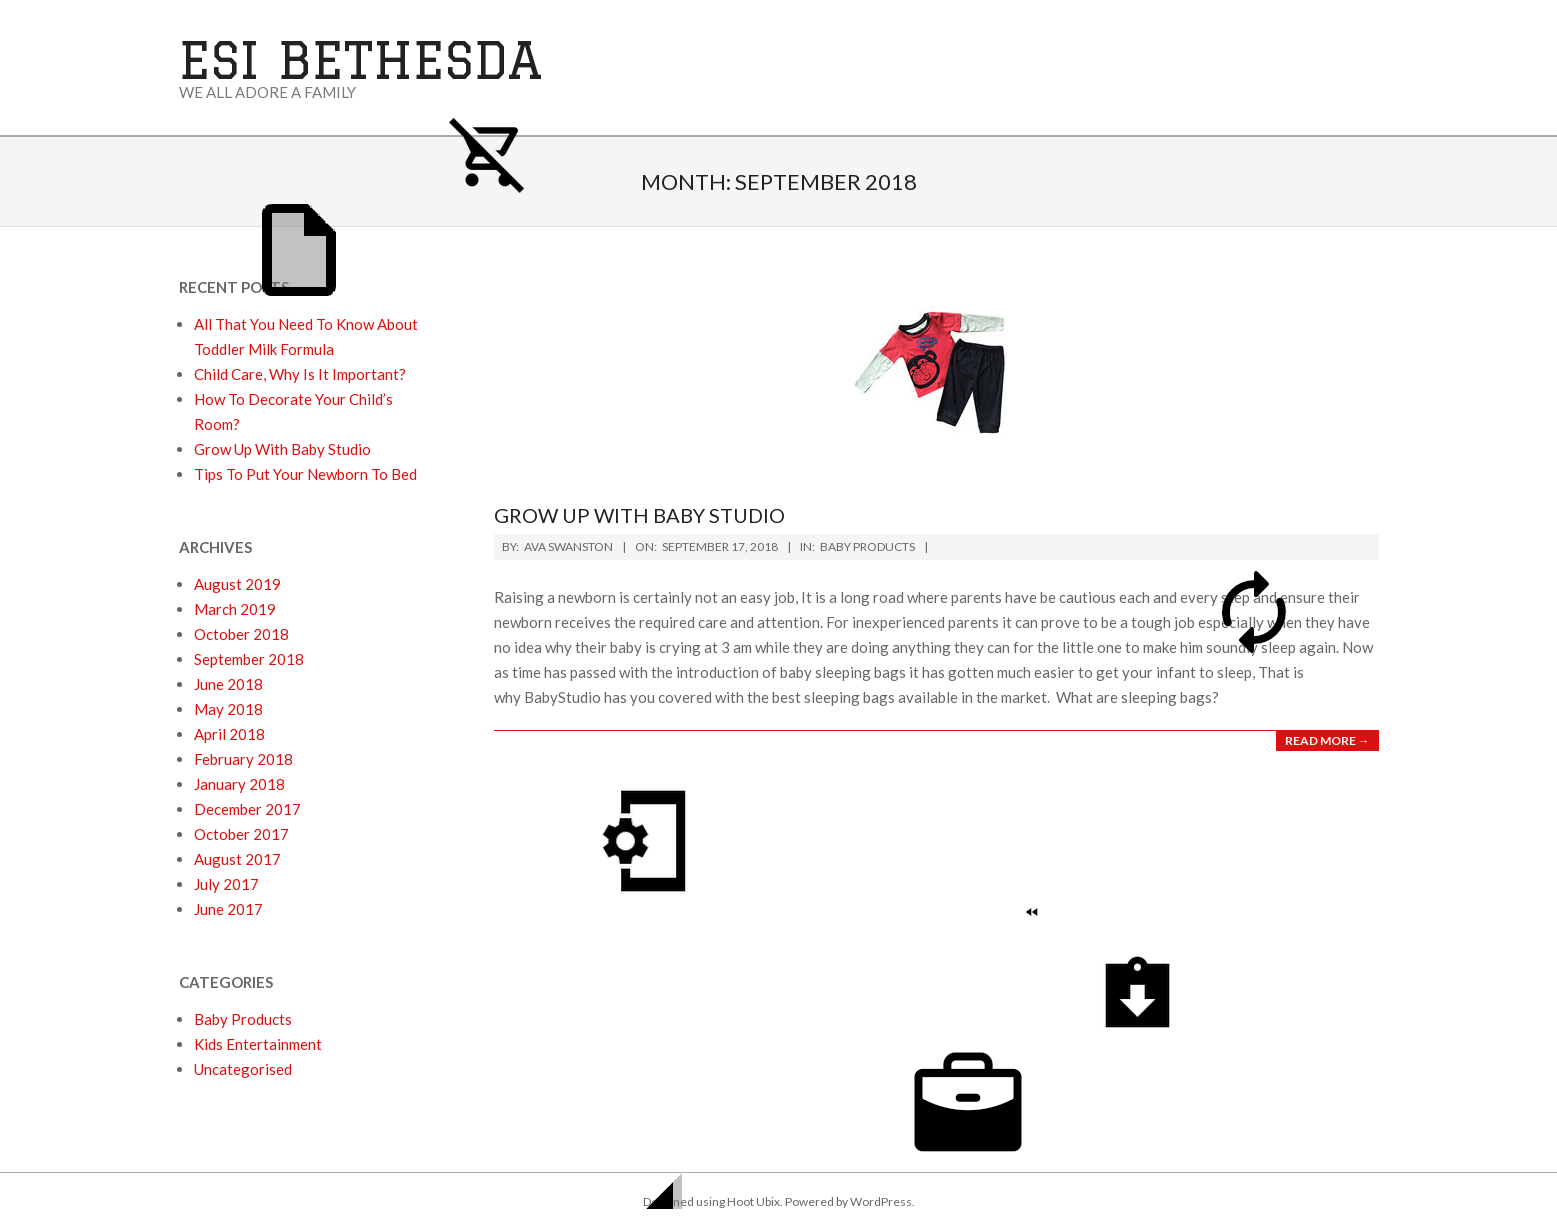  Describe the element at coordinates (968, 1106) in the screenshot. I see `access work or business-related content` at that location.